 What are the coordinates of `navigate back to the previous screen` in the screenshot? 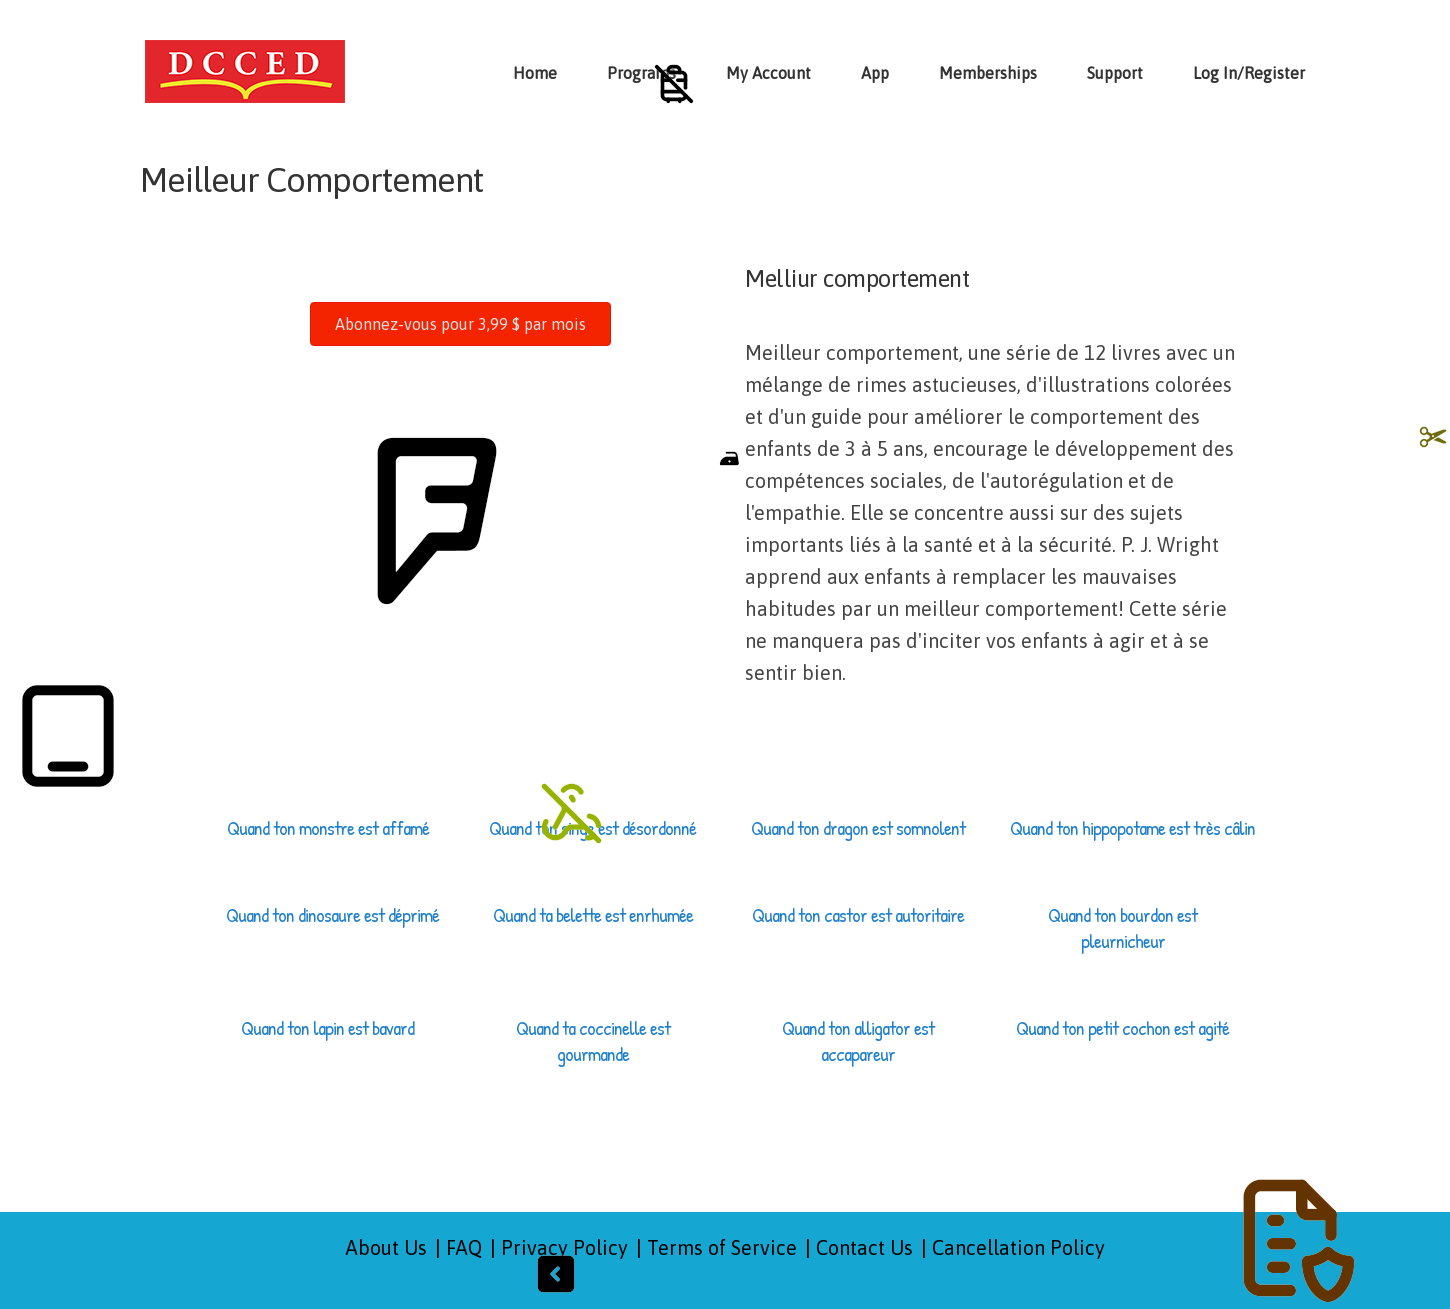 It's located at (556, 1274).